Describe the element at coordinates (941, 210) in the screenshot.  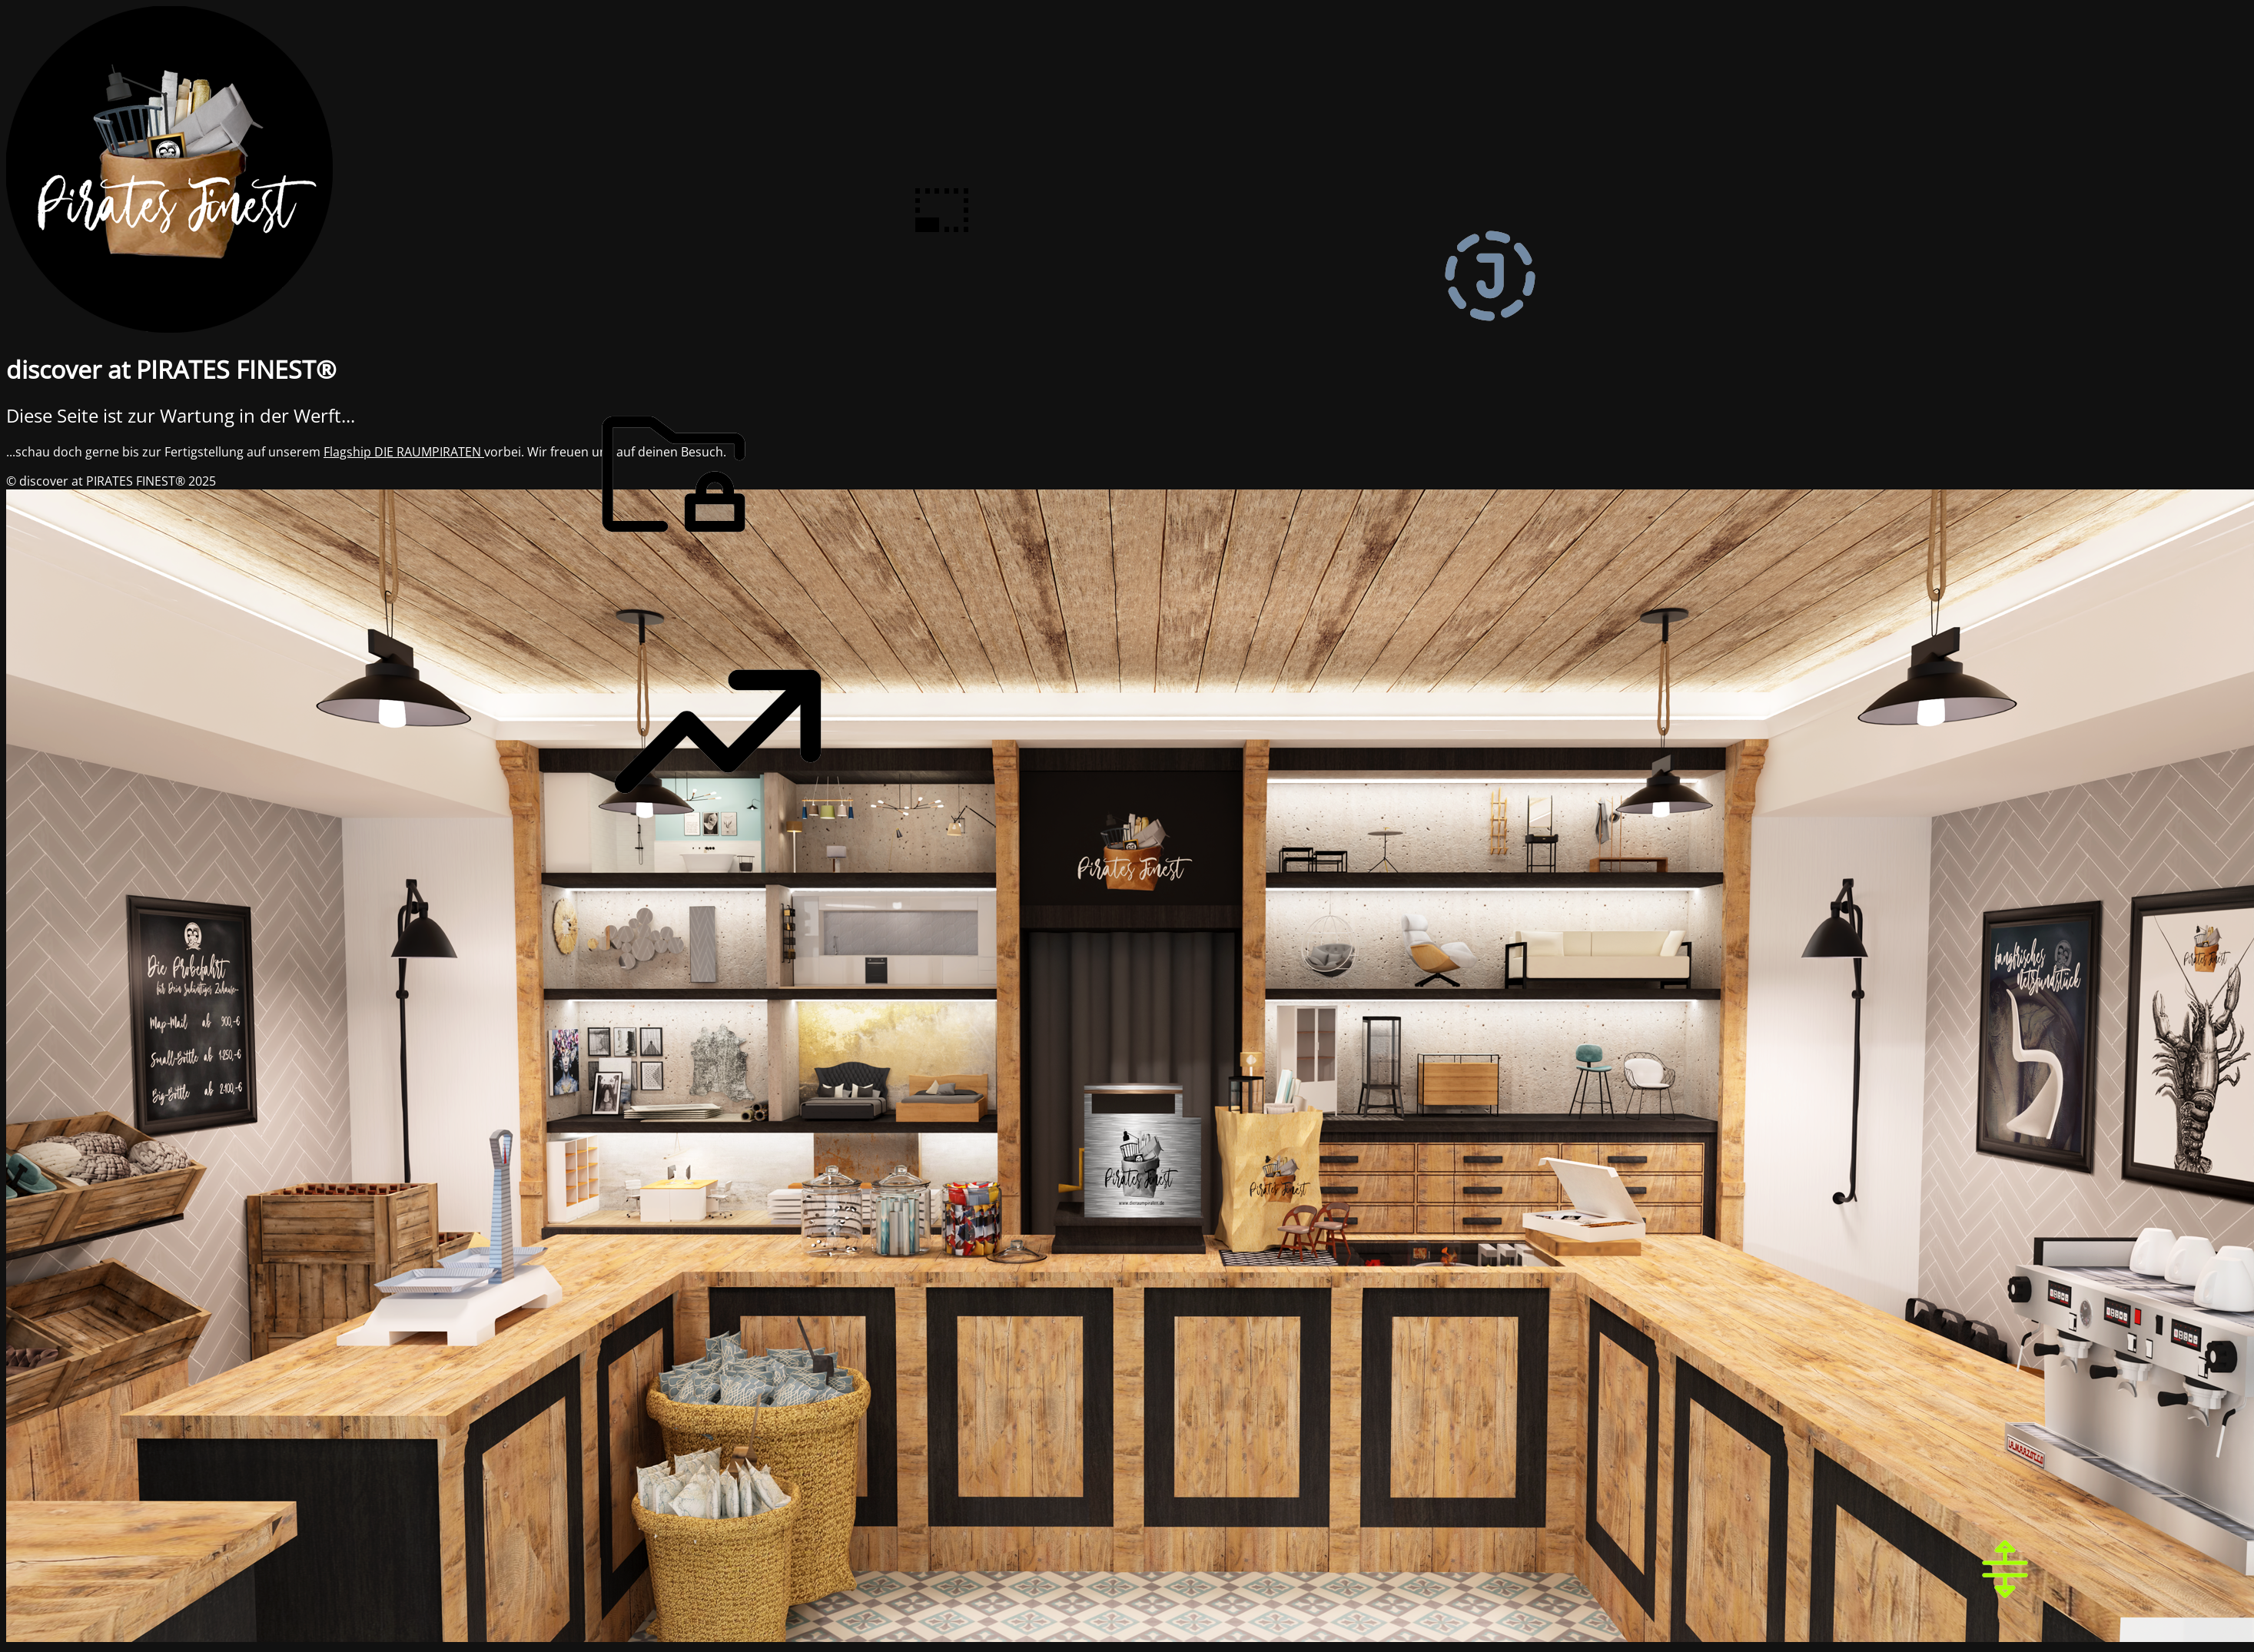
I see `resize image to small dimensions` at that location.